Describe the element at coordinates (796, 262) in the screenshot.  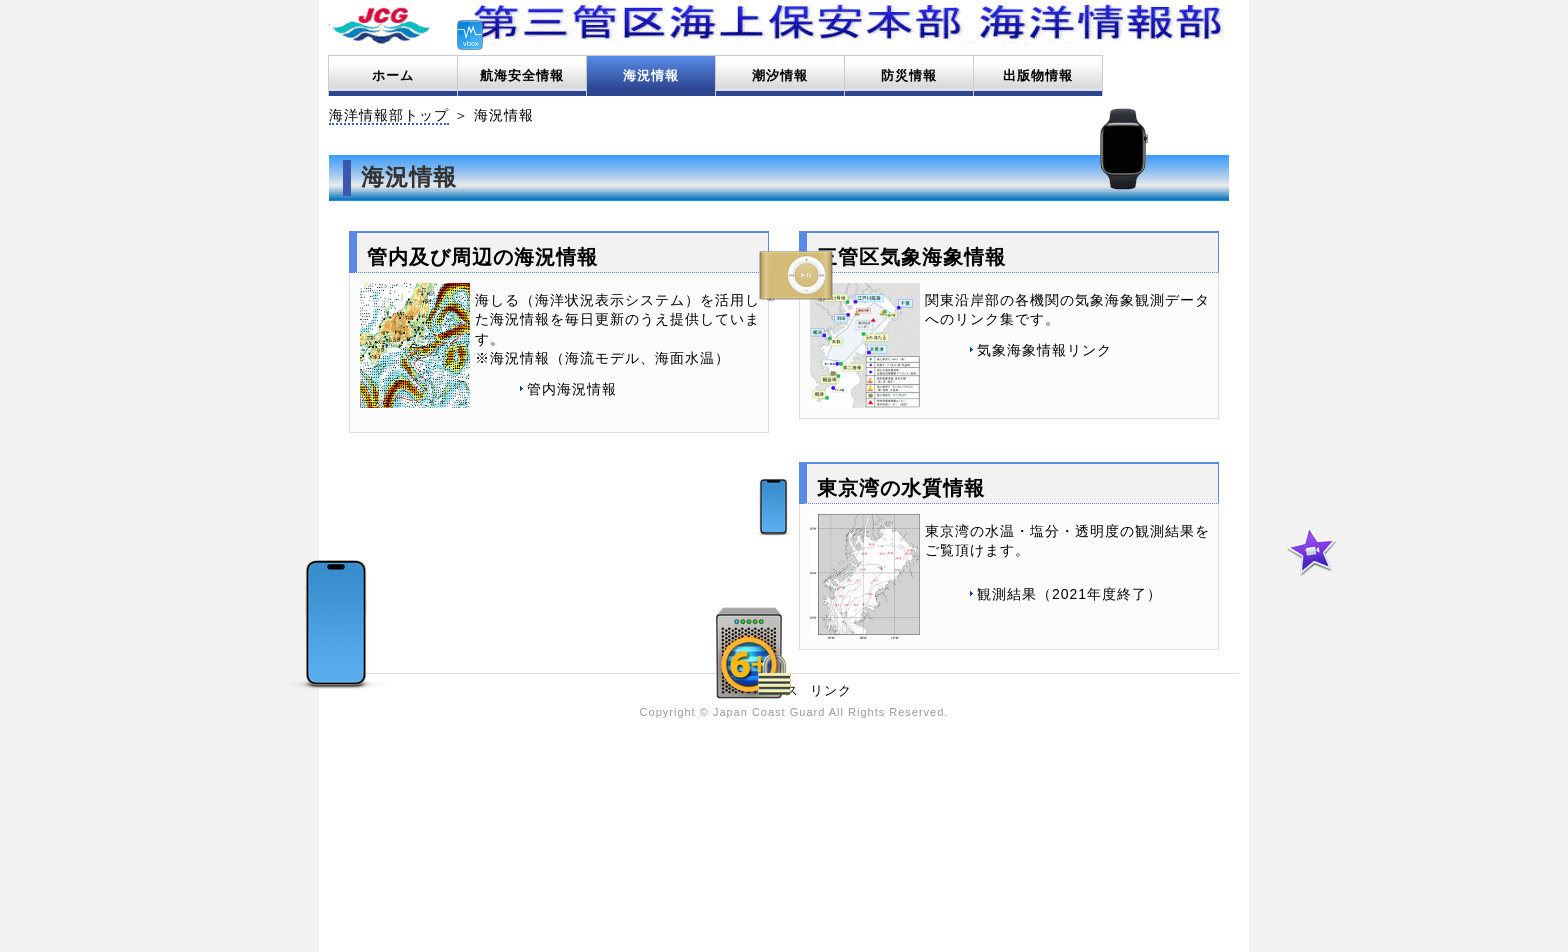
I see `iPod shuffle device in gold color` at that location.